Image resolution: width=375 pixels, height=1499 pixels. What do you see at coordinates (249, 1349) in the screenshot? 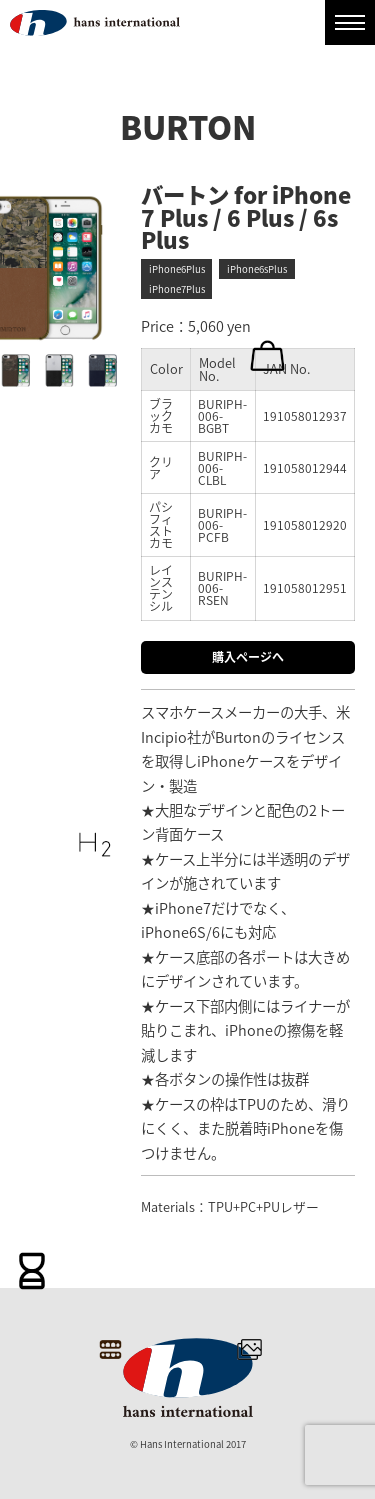
I see `view photo gallery` at bounding box center [249, 1349].